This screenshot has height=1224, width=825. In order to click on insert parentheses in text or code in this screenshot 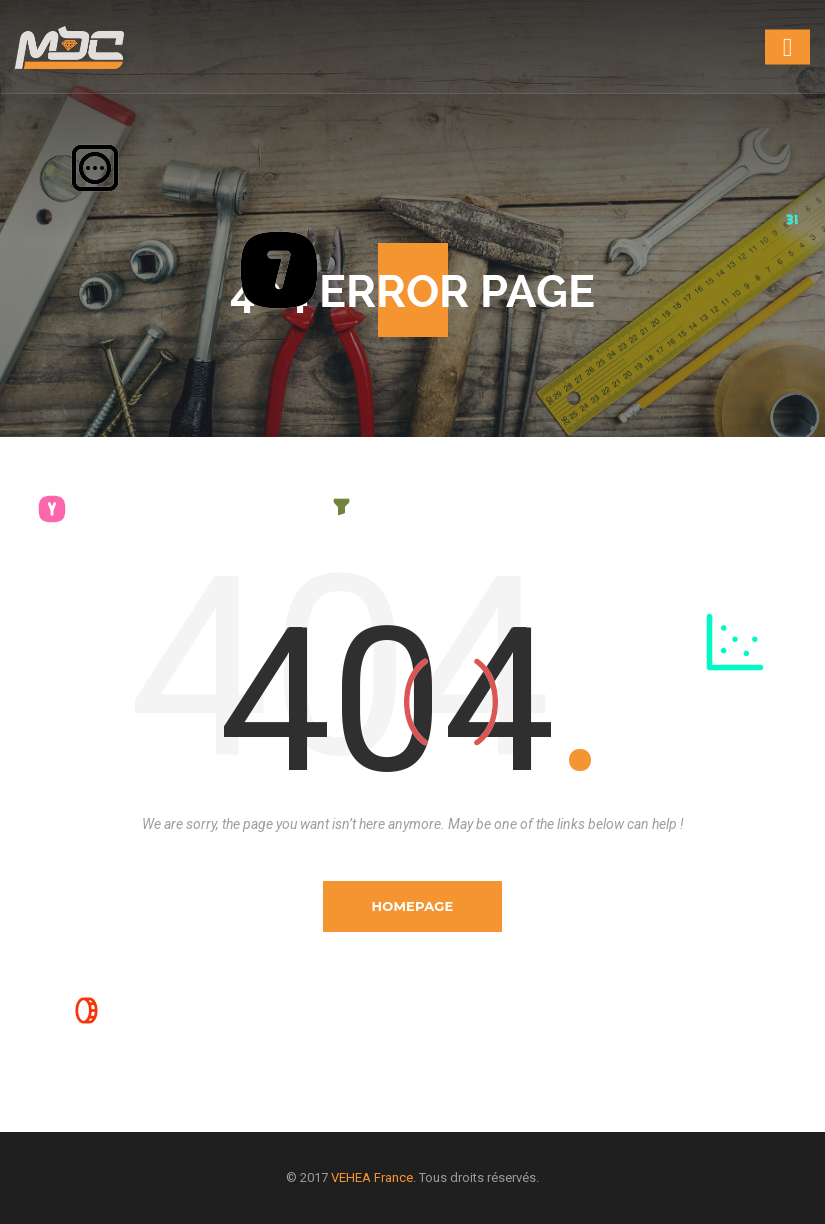, I will do `click(451, 702)`.